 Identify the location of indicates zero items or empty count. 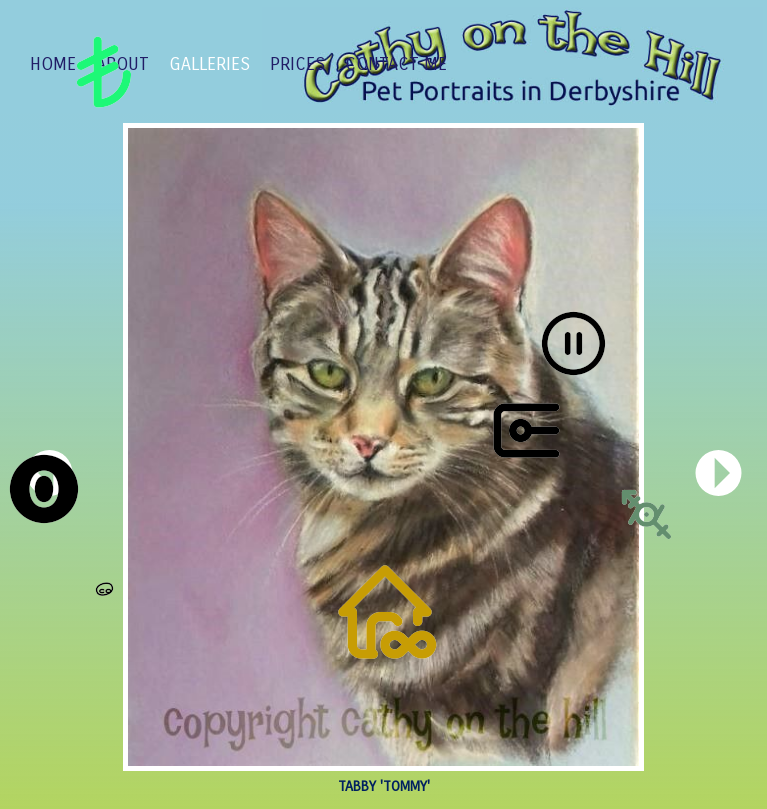
(44, 489).